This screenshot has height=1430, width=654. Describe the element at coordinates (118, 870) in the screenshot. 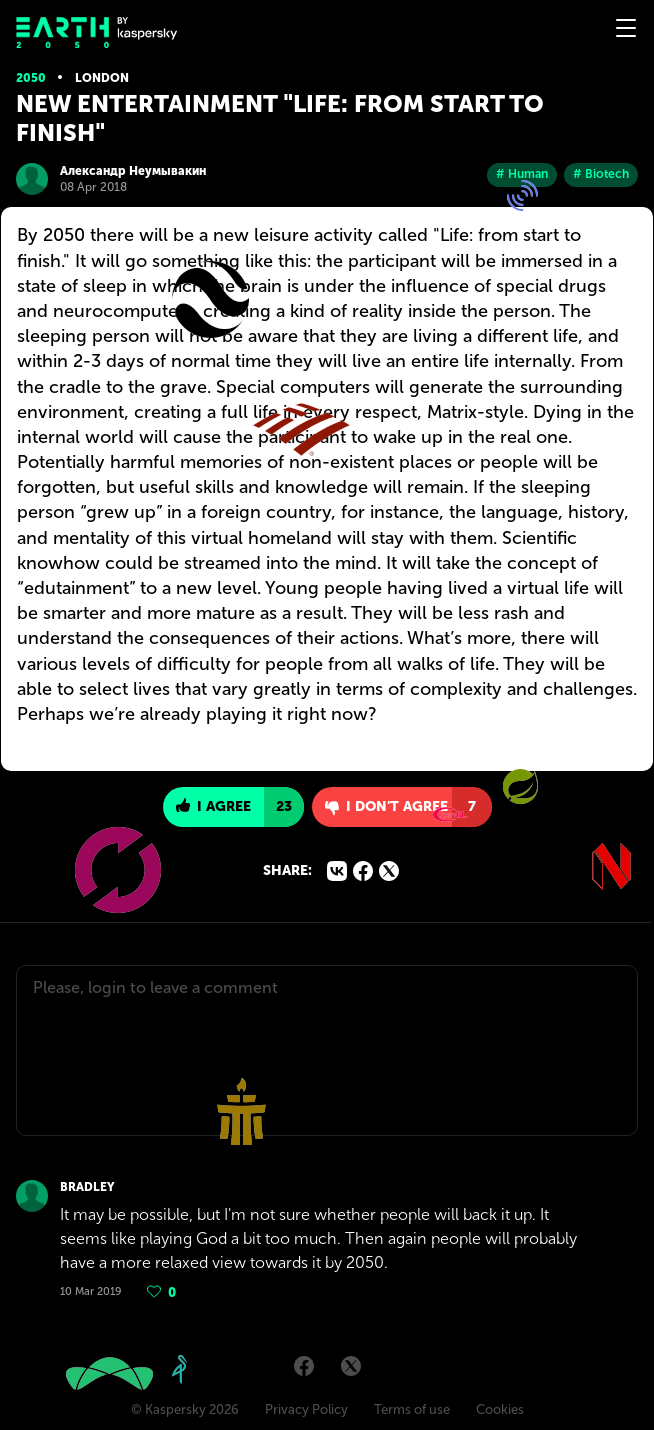

I see `open MLflow machine learning platform` at that location.